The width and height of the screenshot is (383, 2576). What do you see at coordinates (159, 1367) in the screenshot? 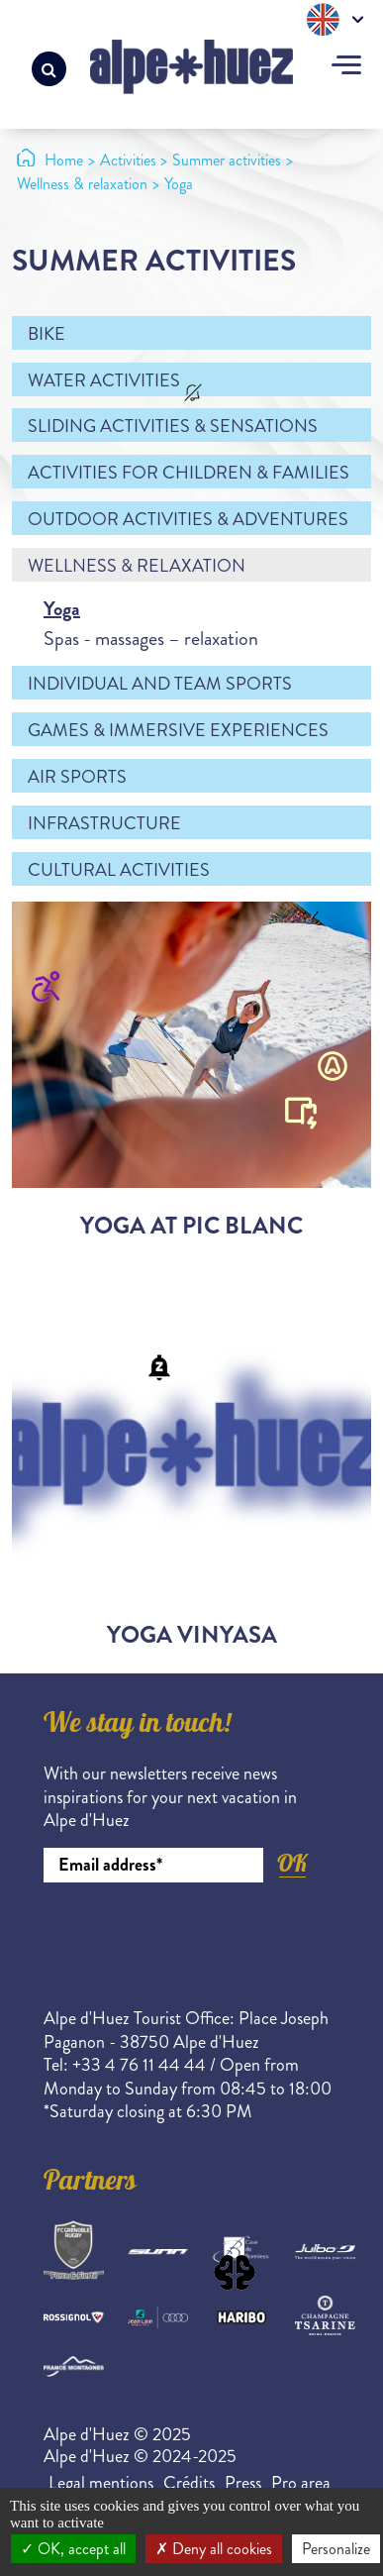
I see `notifications are currently paused or snoozed` at bounding box center [159, 1367].